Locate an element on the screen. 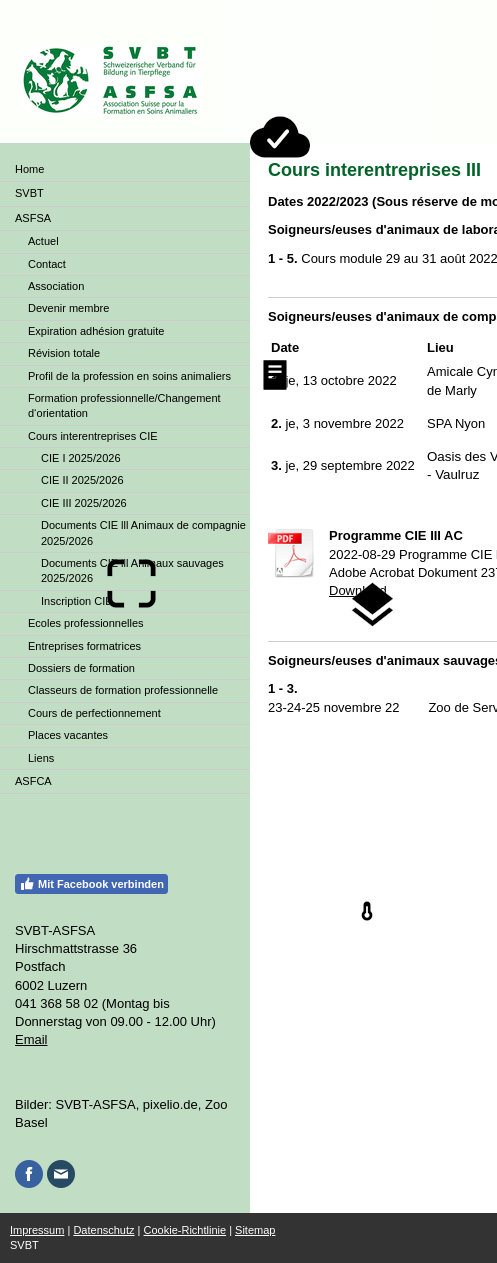  scan a QR code or barcode is located at coordinates (131, 583).